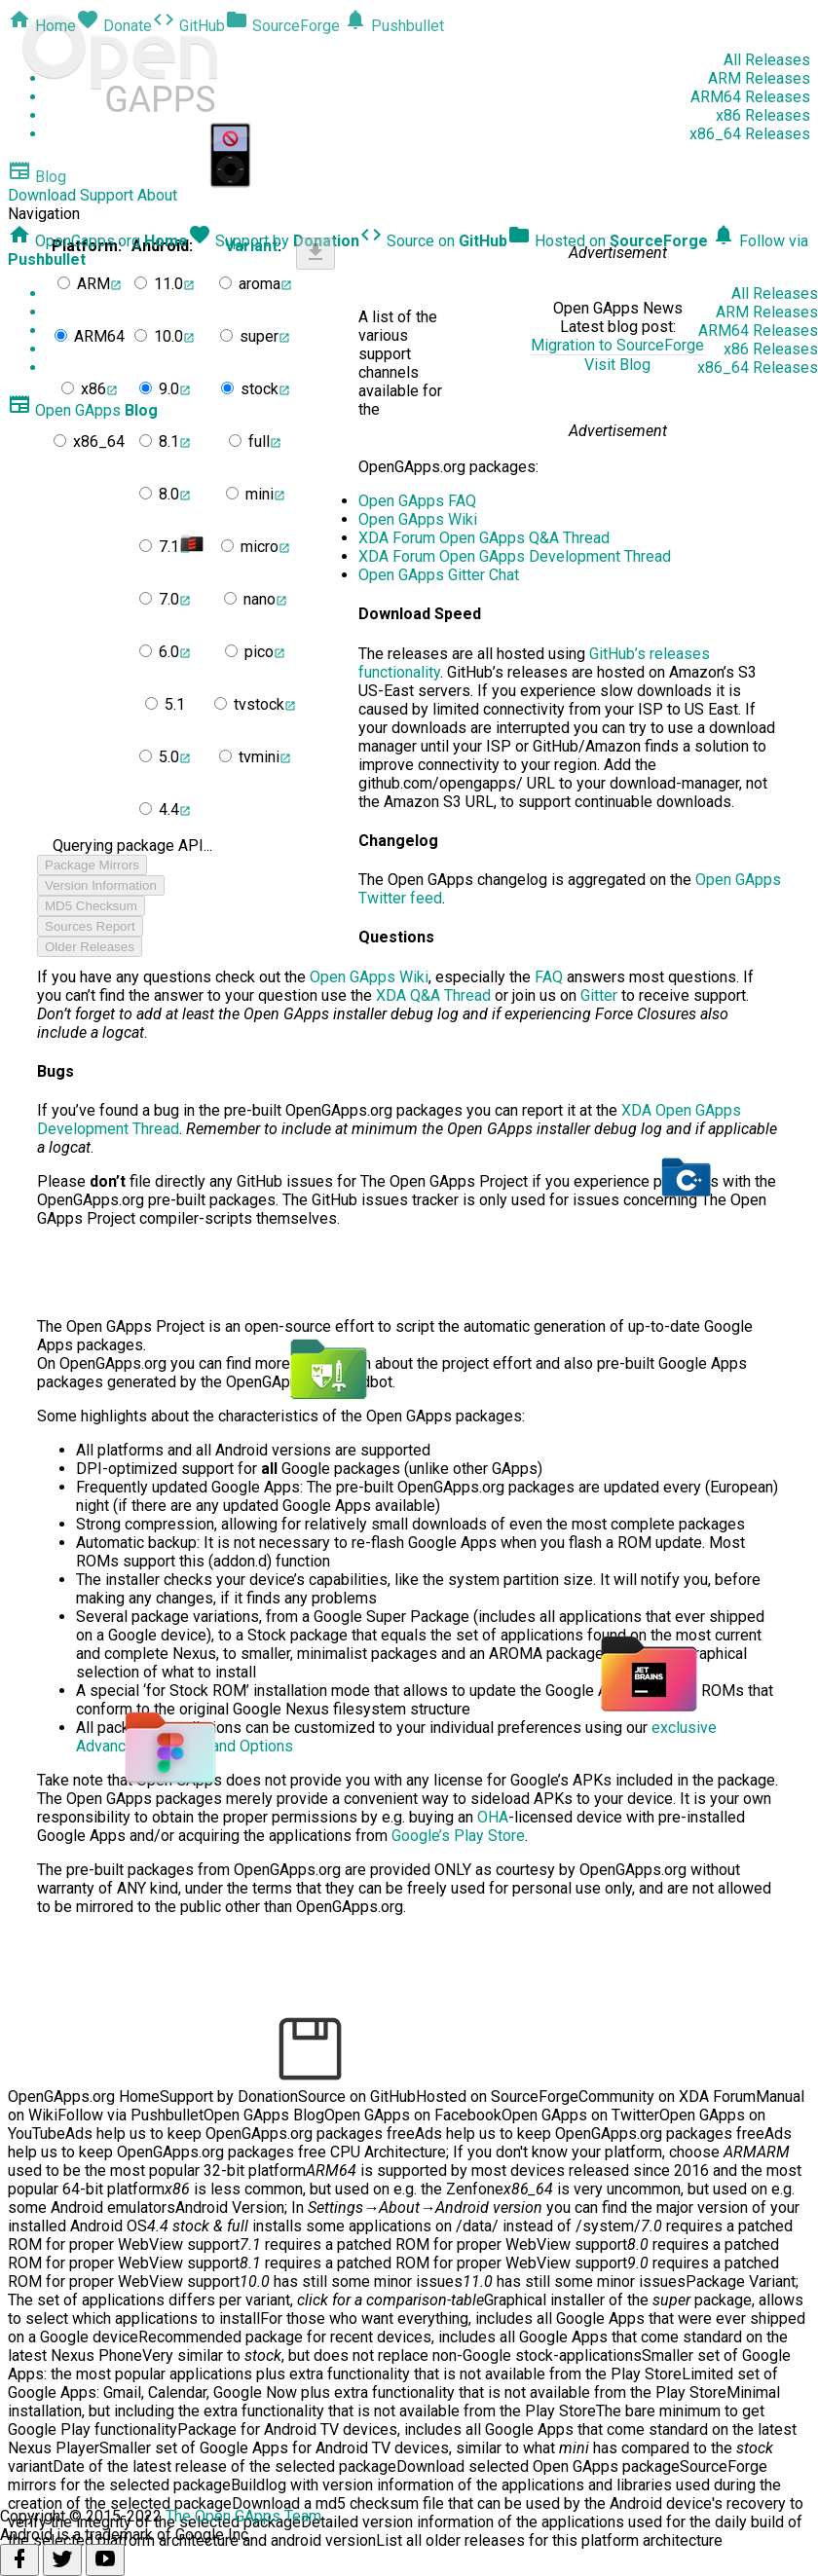 The width and height of the screenshot is (818, 2576). Describe the element at coordinates (686, 1178) in the screenshot. I see `open folder containing C++ project files` at that location.